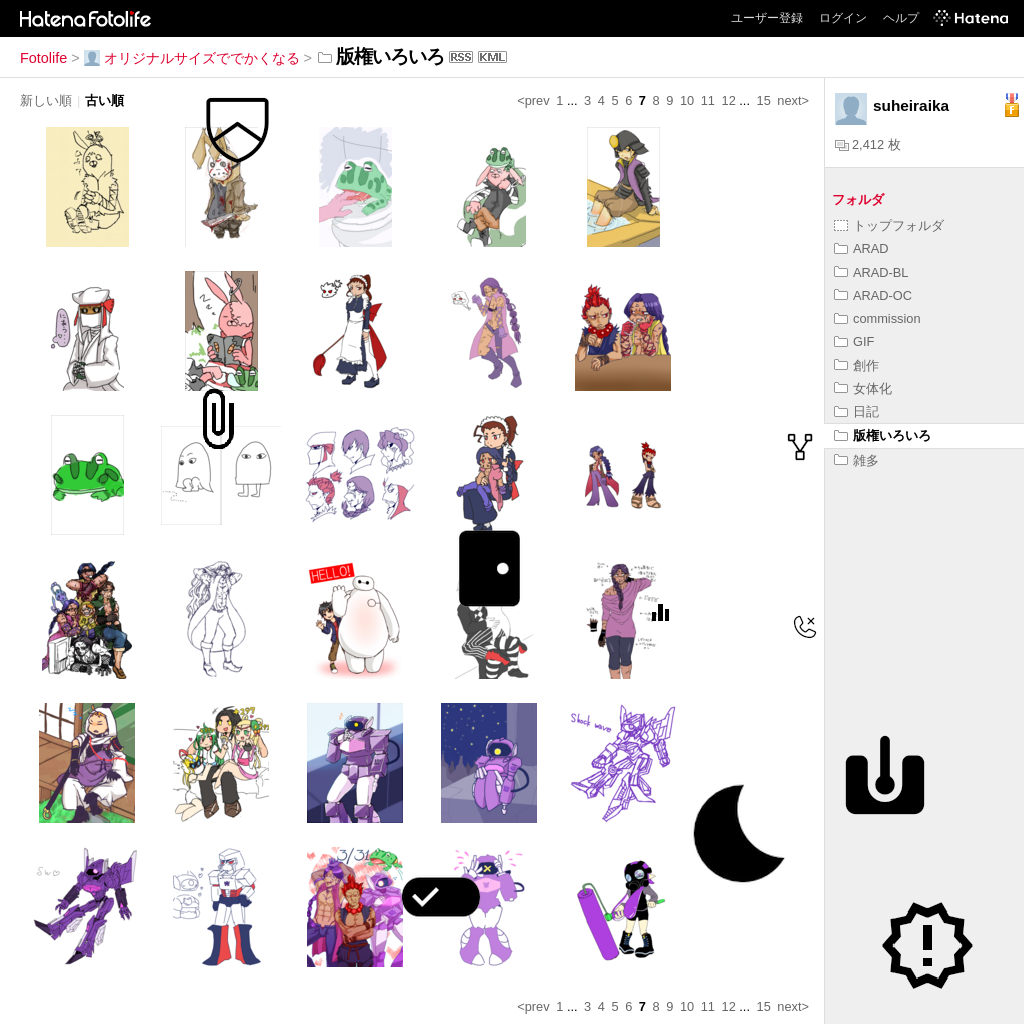  Describe the element at coordinates (237, 126) in the screenshot. I see `security or protection status indicator` at that location.